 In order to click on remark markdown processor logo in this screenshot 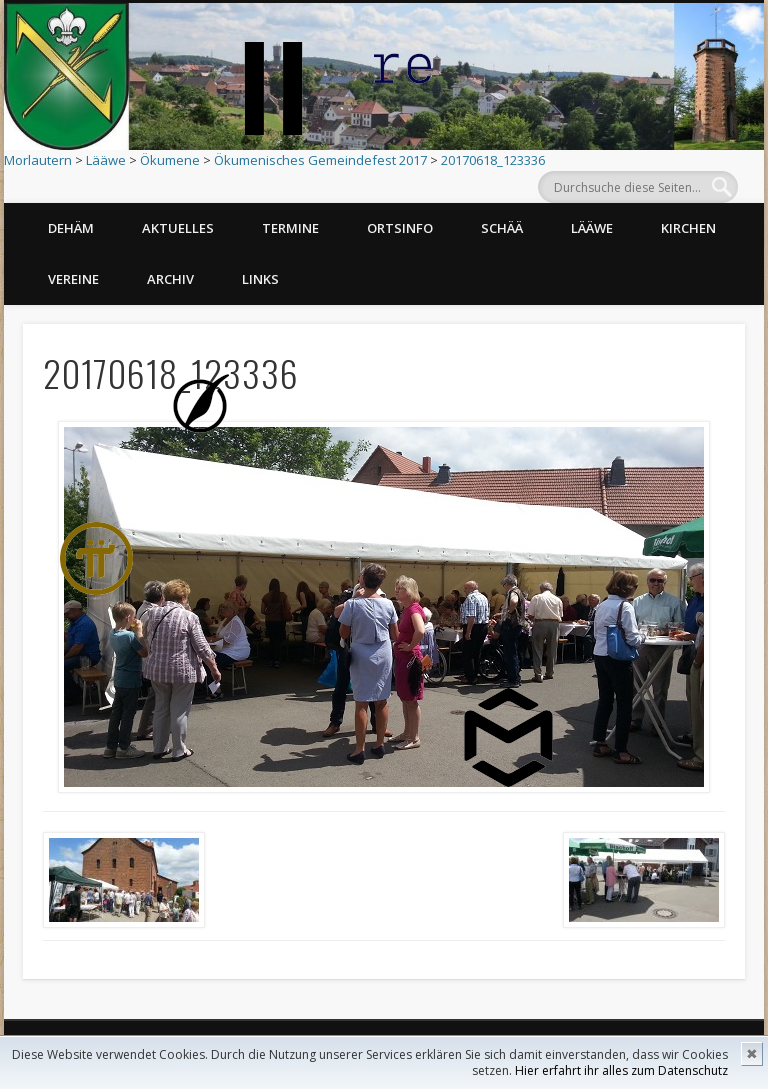, I will do `click(402, 68)`.